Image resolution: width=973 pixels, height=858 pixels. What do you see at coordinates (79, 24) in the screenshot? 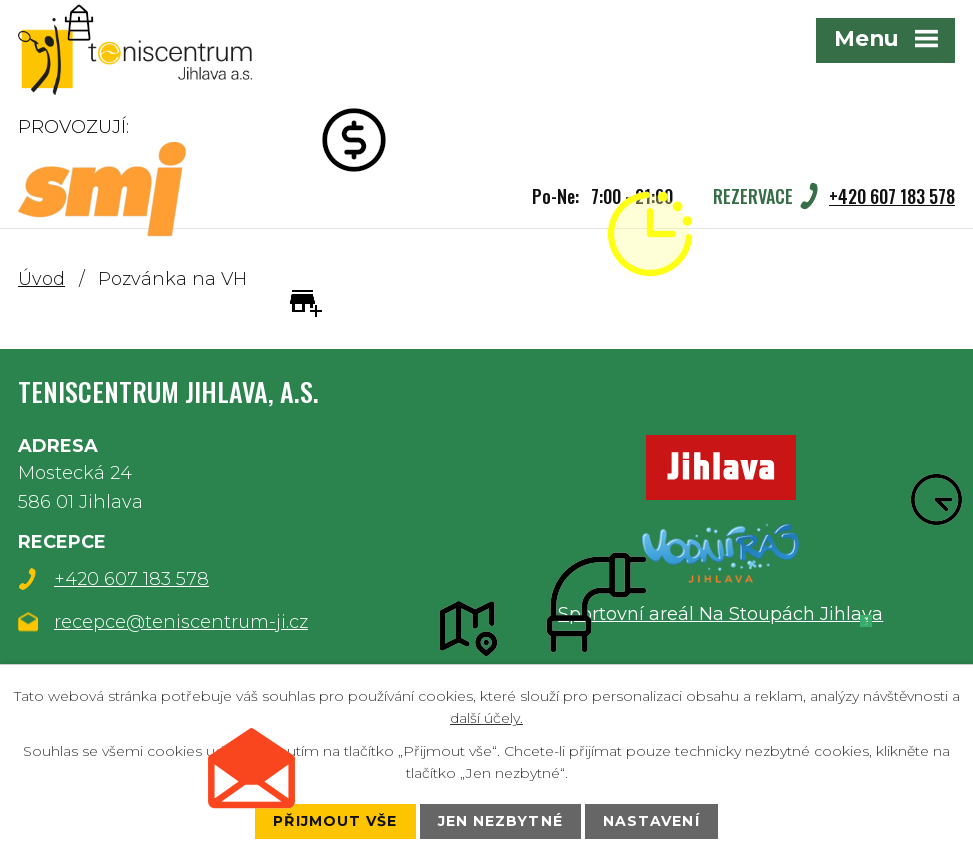
I see `access website accessibility or SEO audit tools` at bounding box center [79, 24].